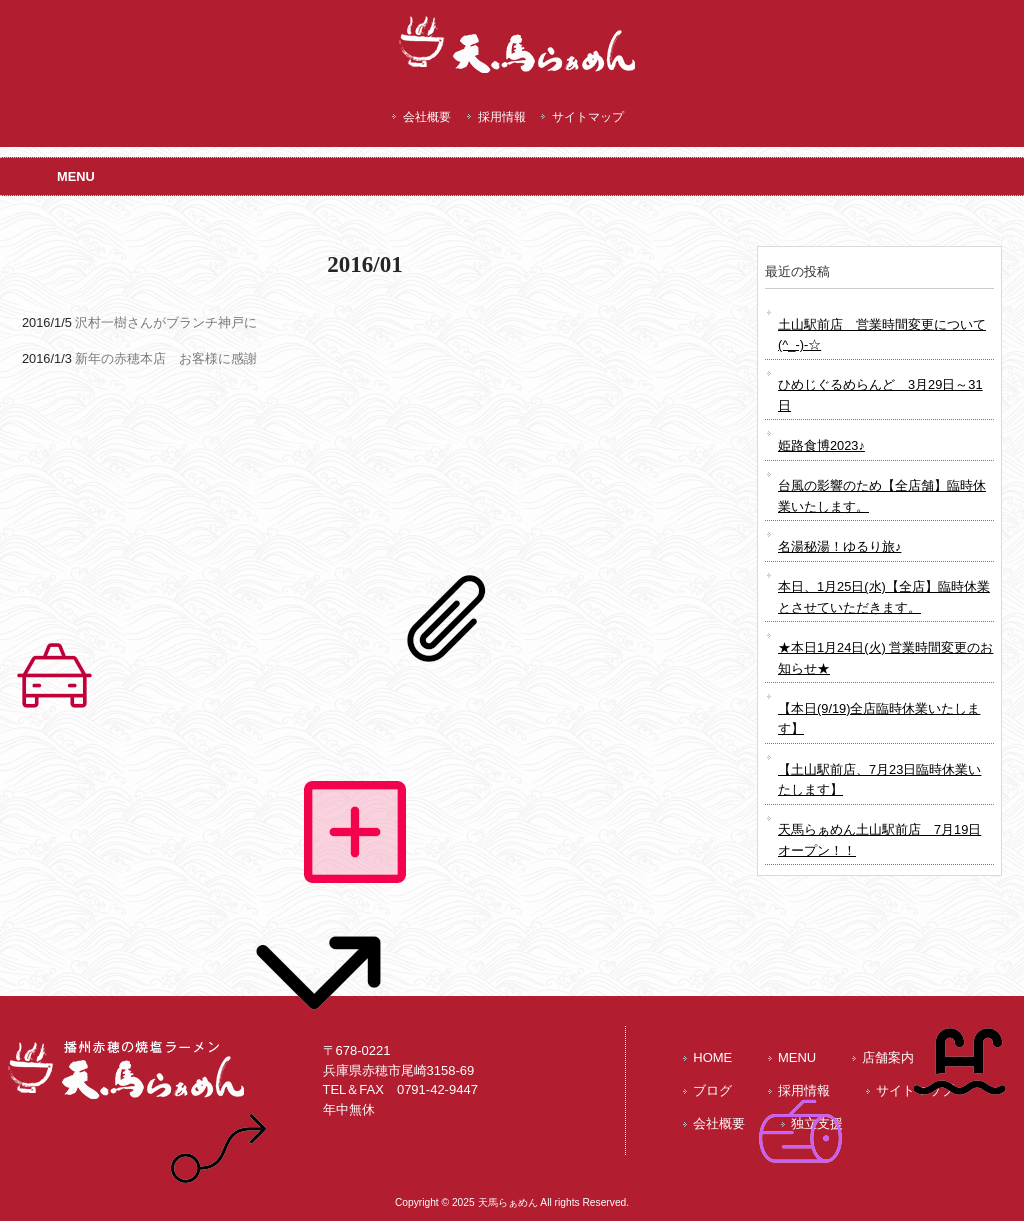  I want to click on attach a file to your message, so click(447, 618).